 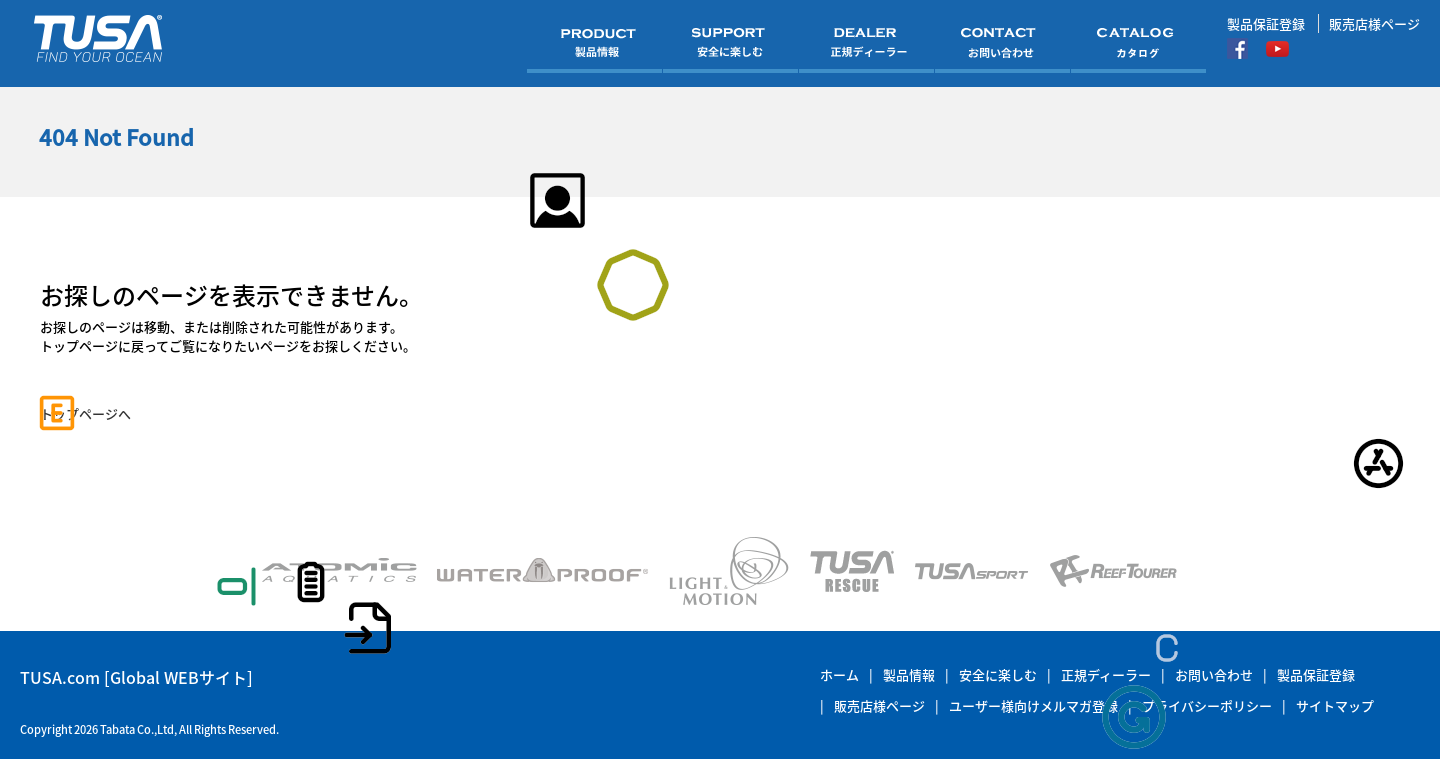 I want to click on indicates high battery level, so click(x=311, y=582).